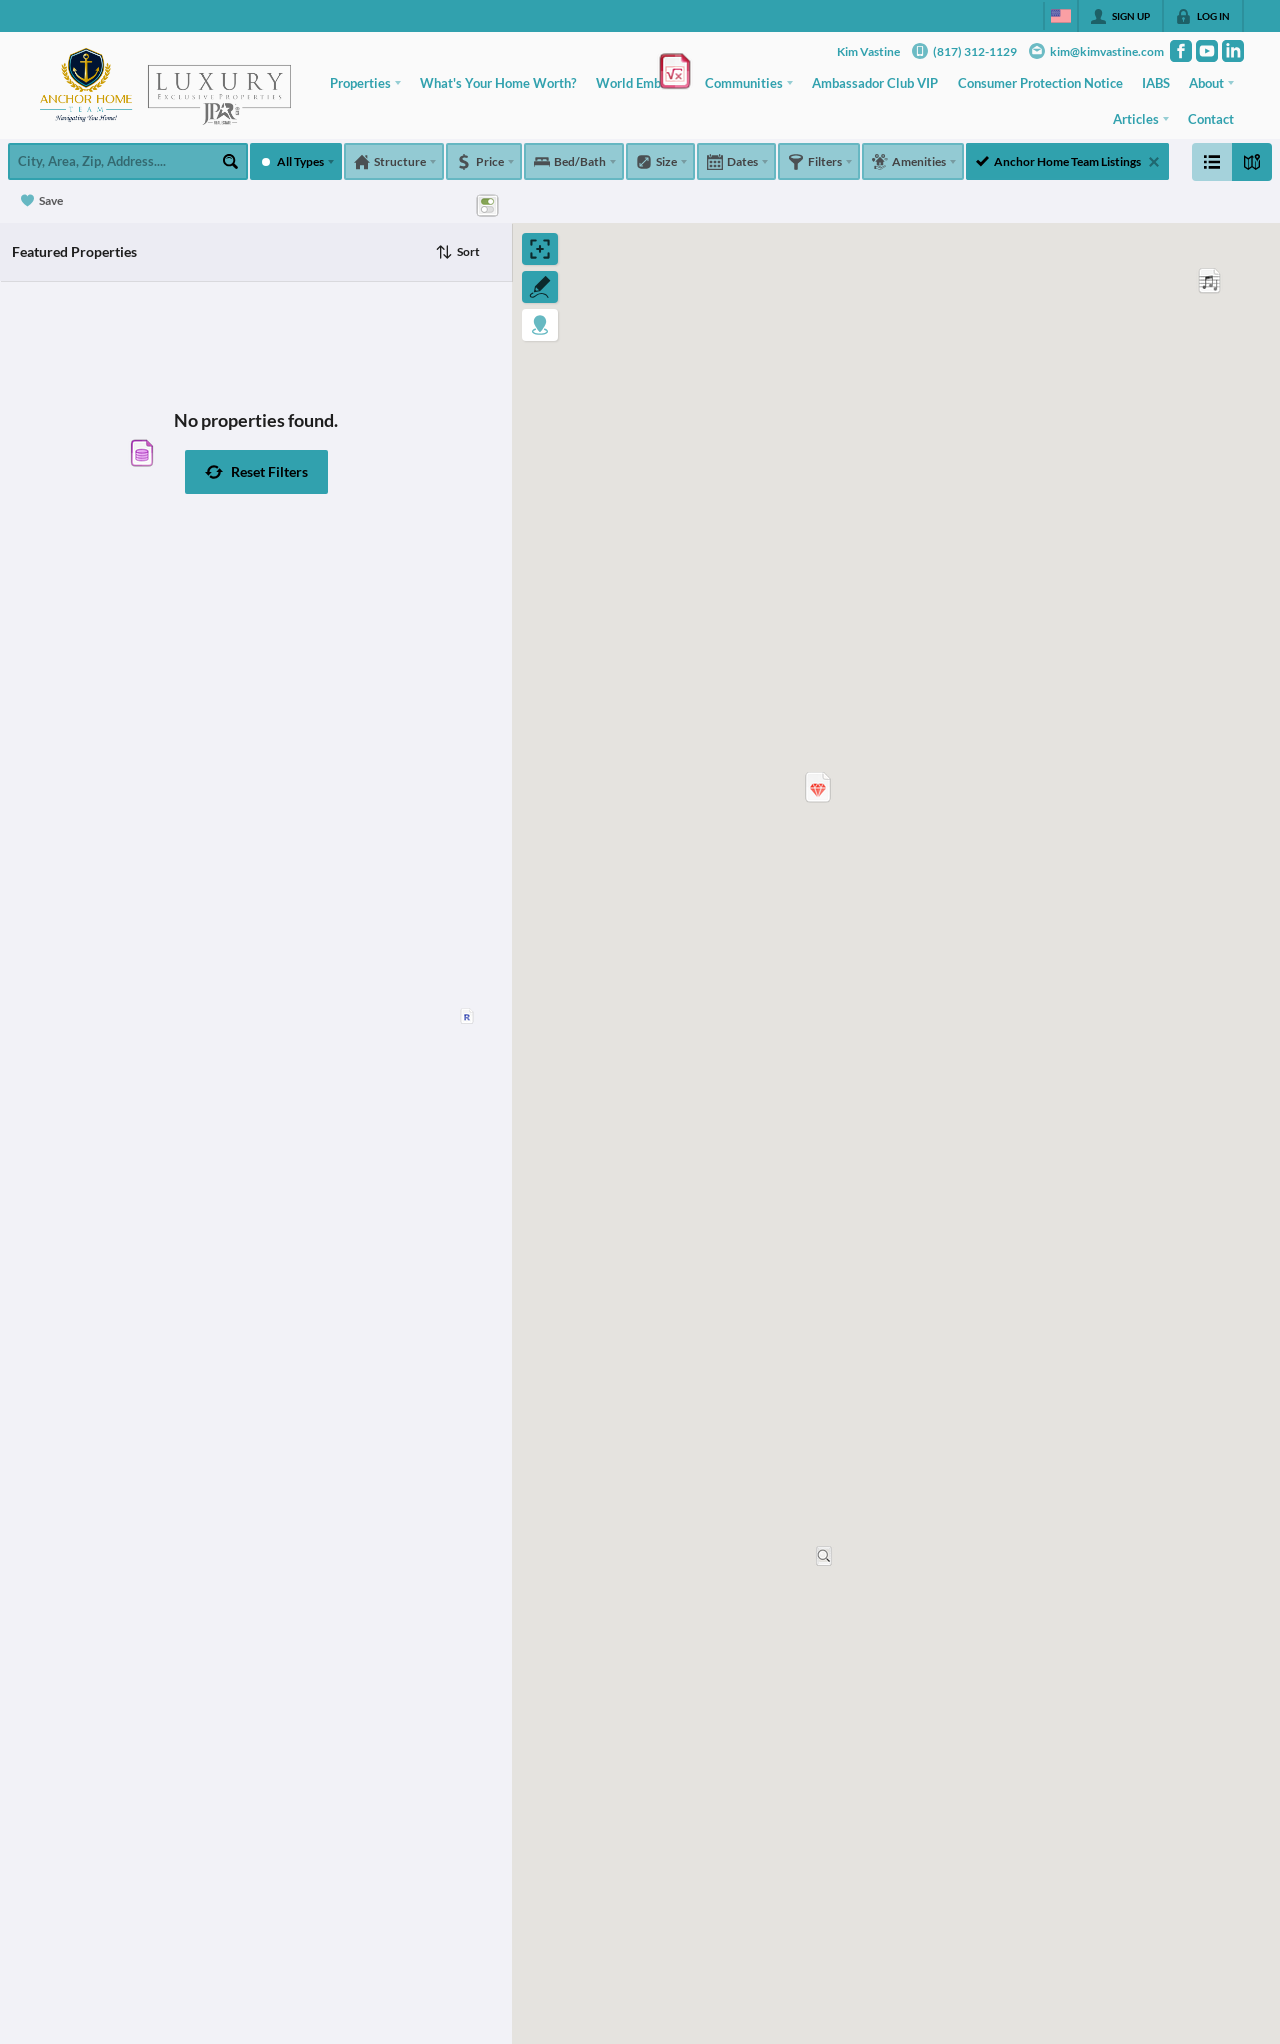 This screenshot has width=1280, height=2044. What do you see at coordinates (1209, 280) in the screenshot?
I see `an audio melody file type` at bounding box center [1209, 280].